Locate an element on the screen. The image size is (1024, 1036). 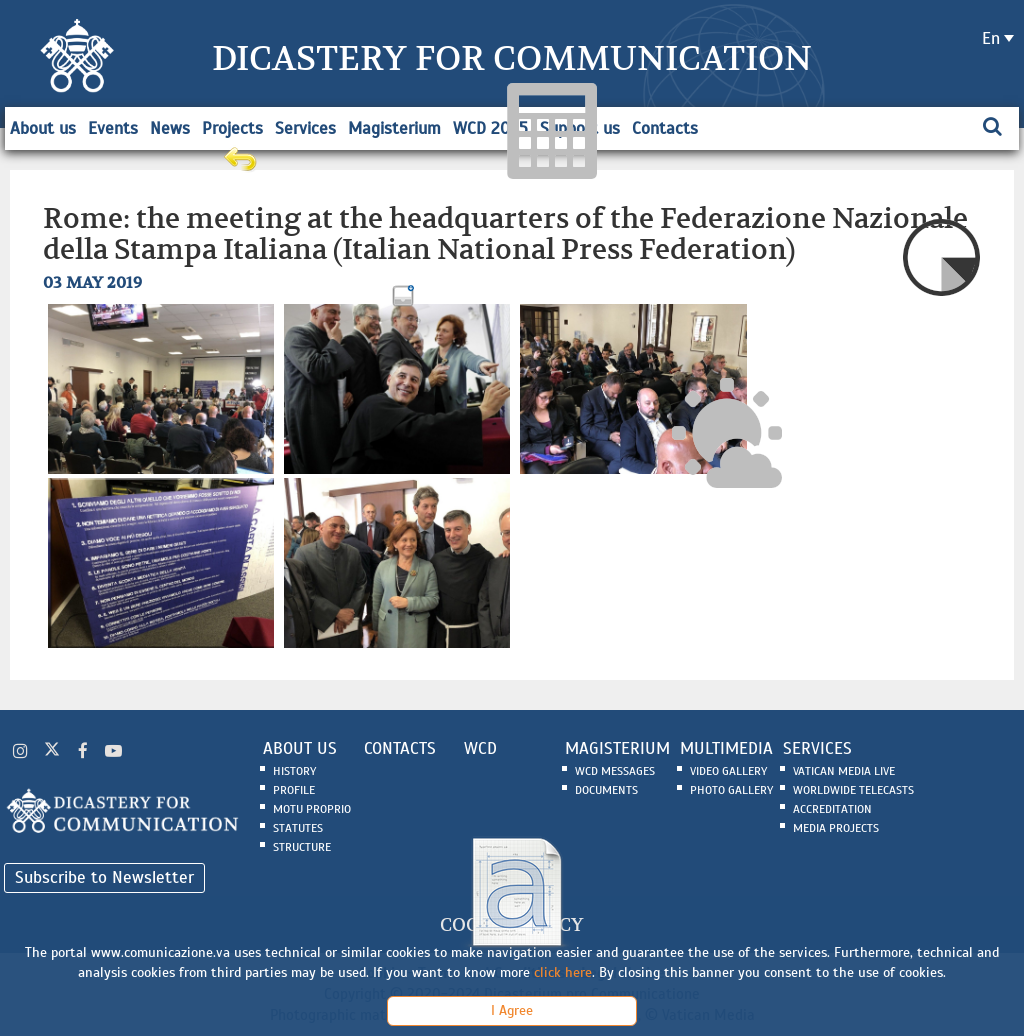
view disk storage usage is located at coordinates (941, 257).